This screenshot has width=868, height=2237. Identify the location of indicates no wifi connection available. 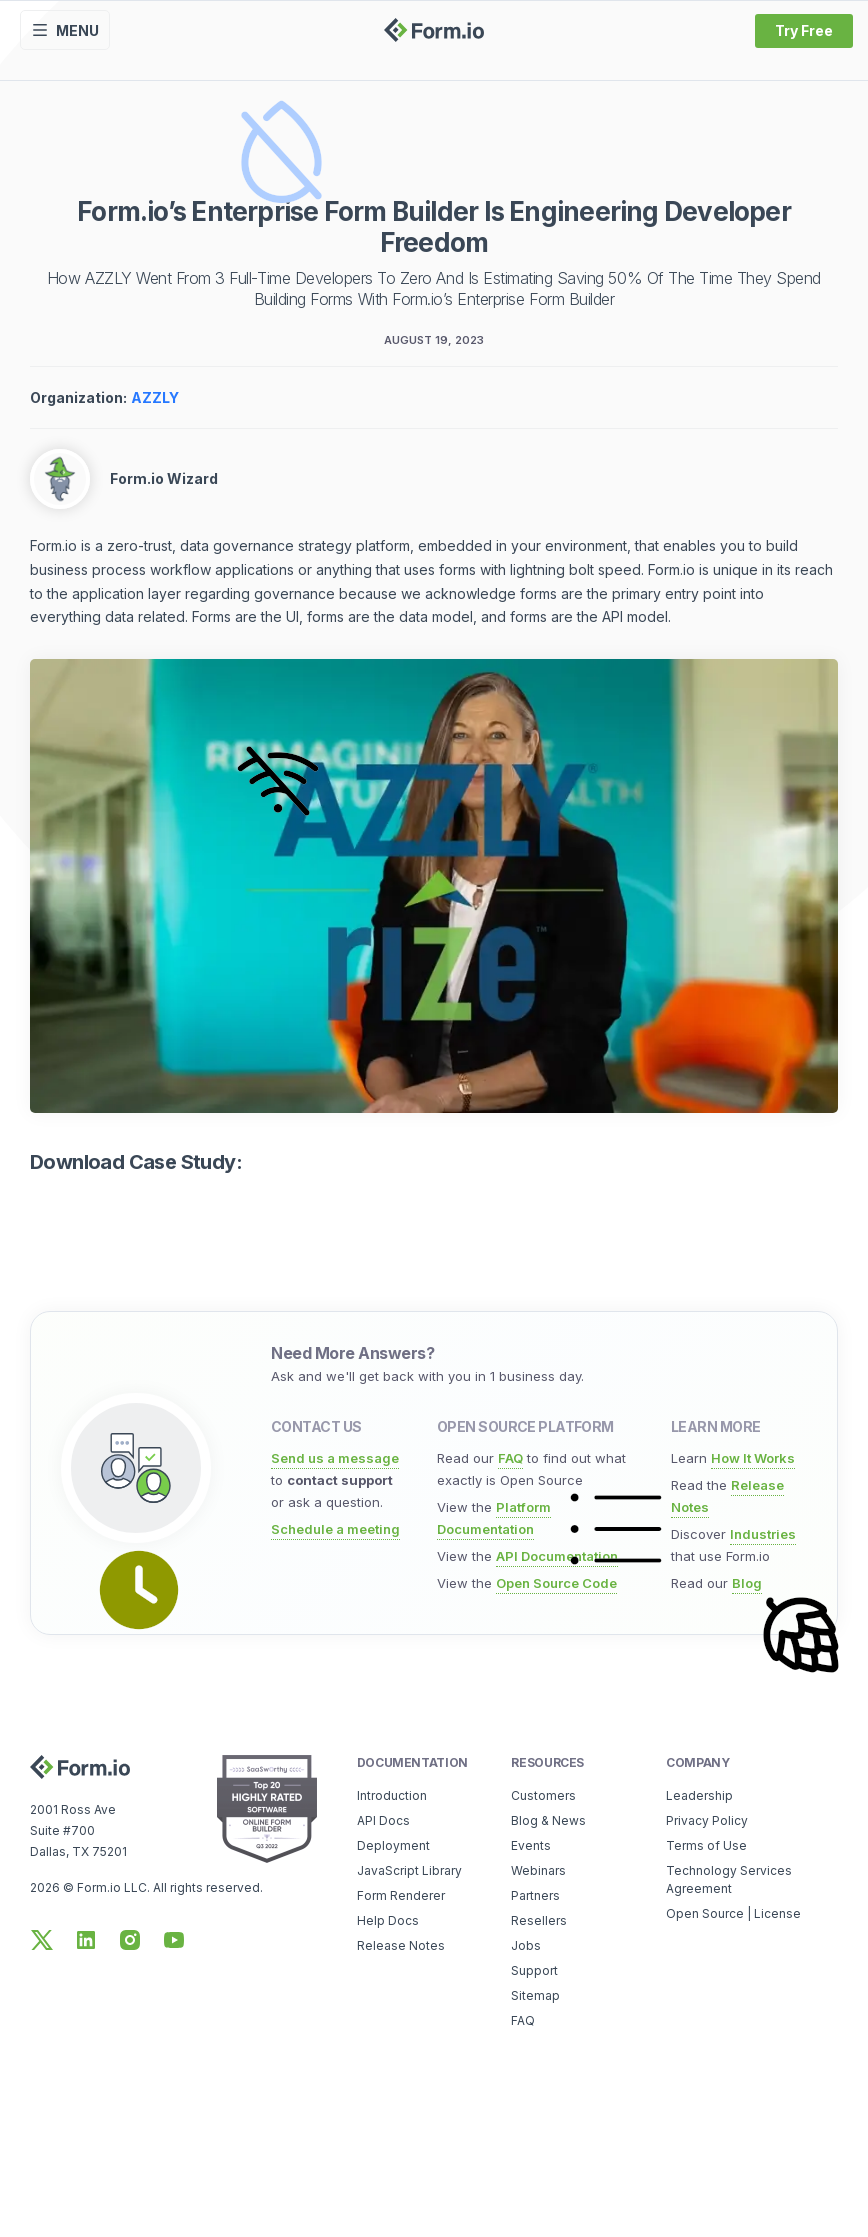
(278, 781).